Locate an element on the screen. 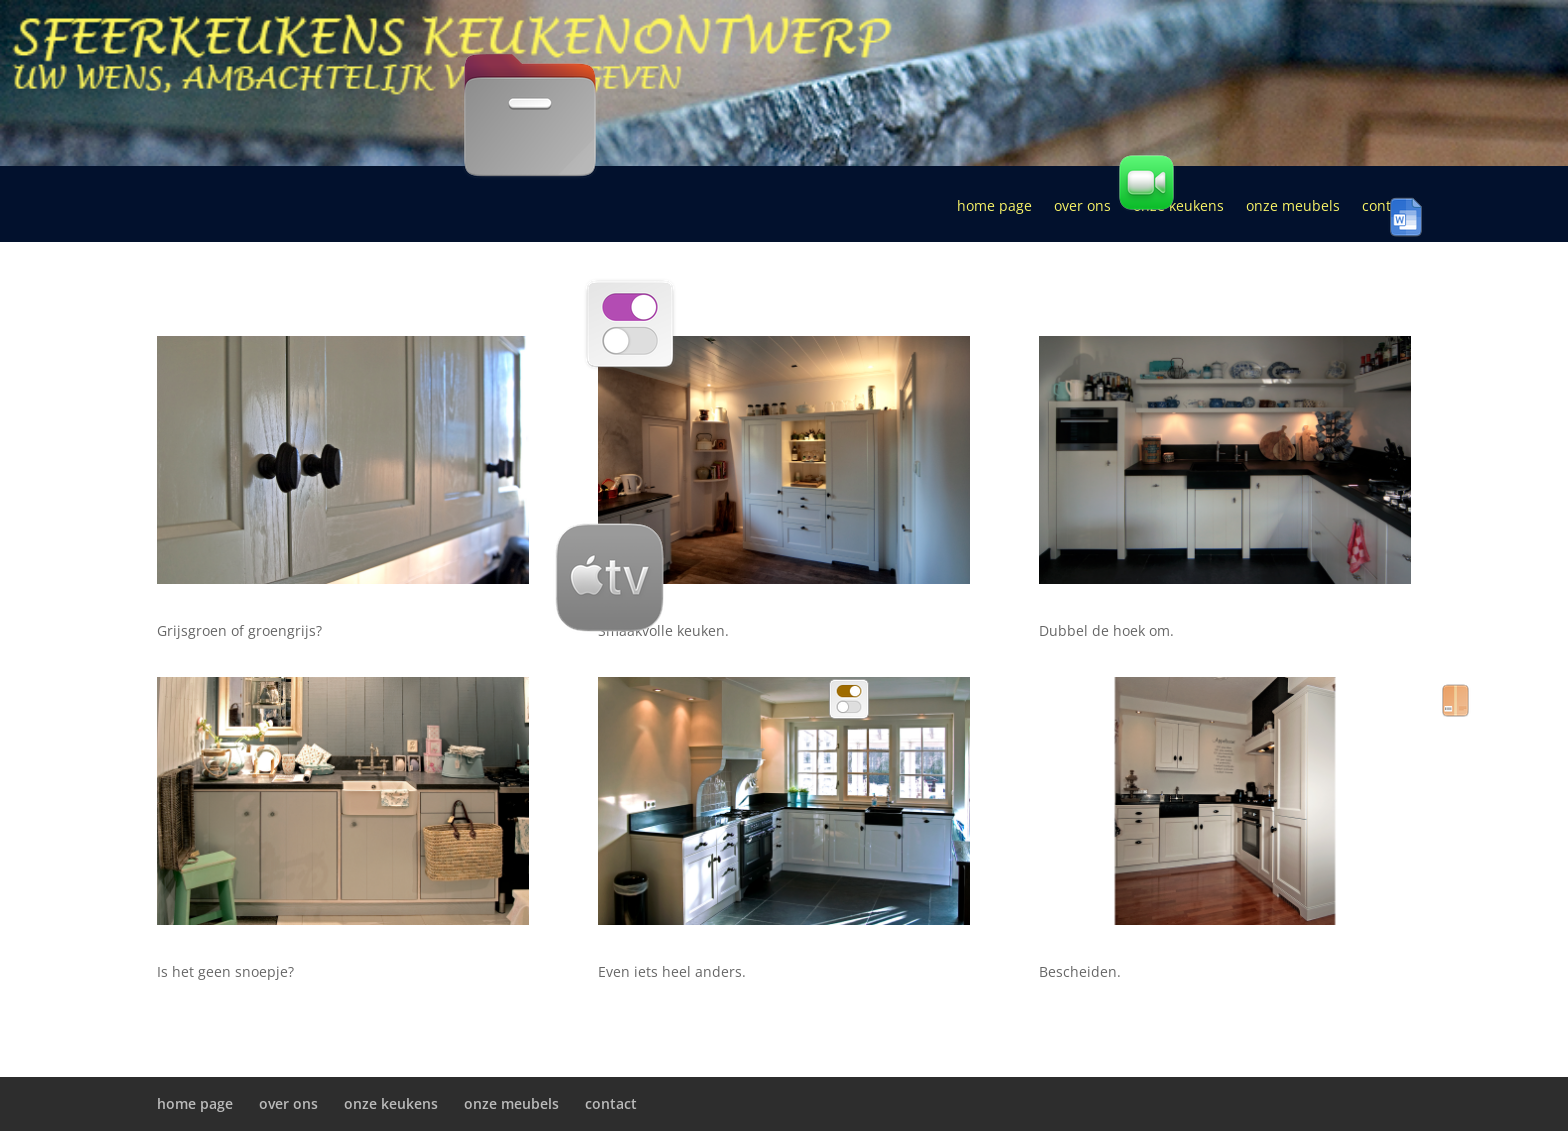  open desktop preferences or settings is located at coordinates (630, 324).